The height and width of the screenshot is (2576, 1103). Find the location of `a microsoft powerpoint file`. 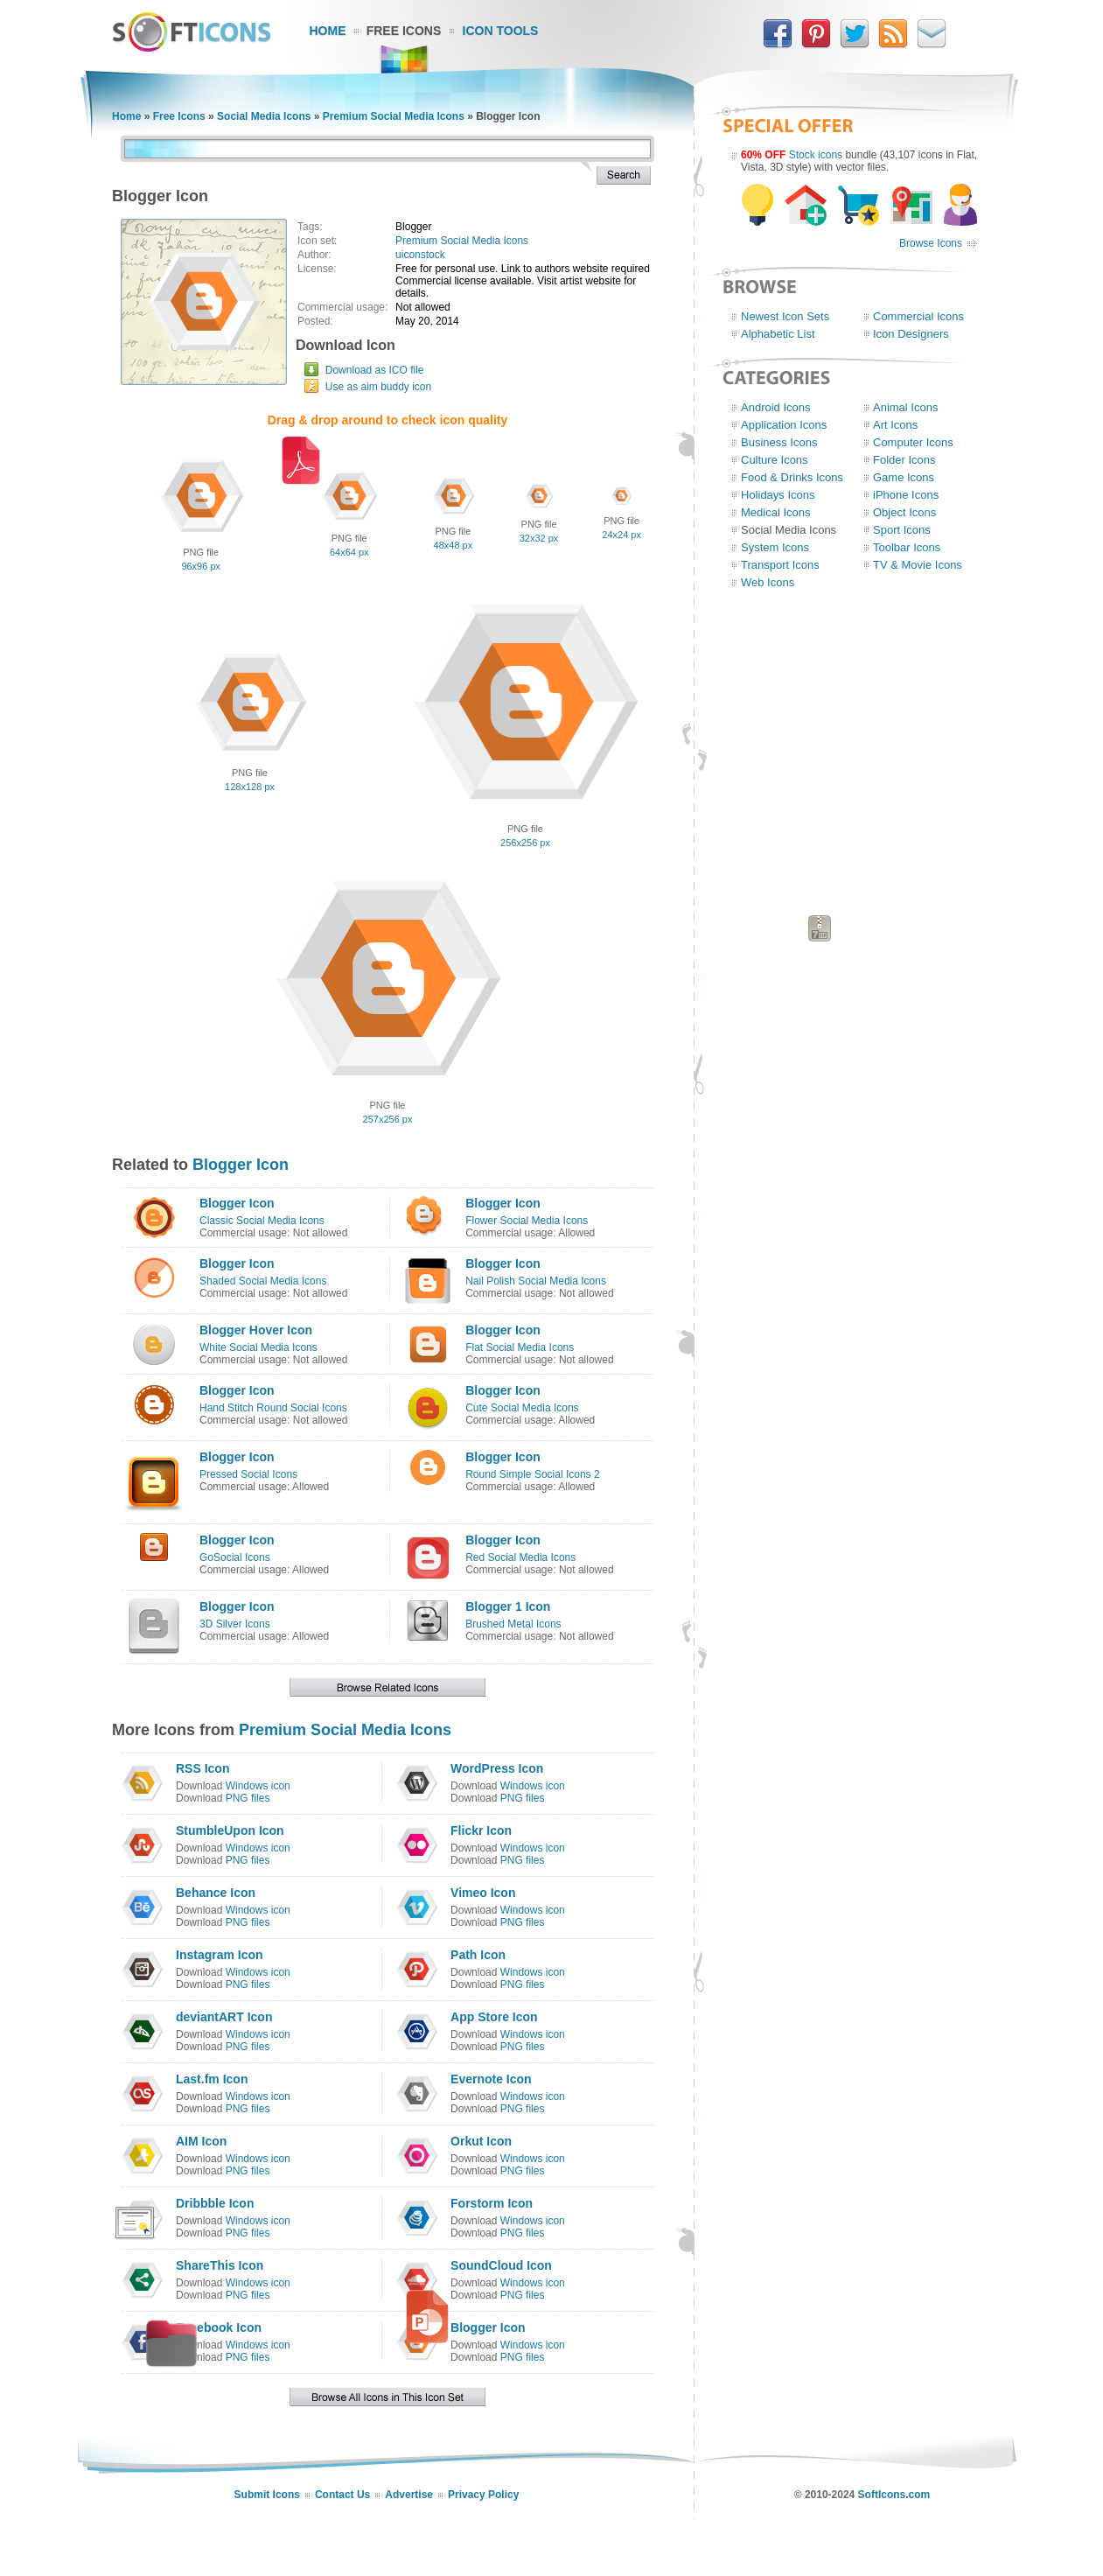

a microsoft powerpoint file is located at coordinates (427, 2316).